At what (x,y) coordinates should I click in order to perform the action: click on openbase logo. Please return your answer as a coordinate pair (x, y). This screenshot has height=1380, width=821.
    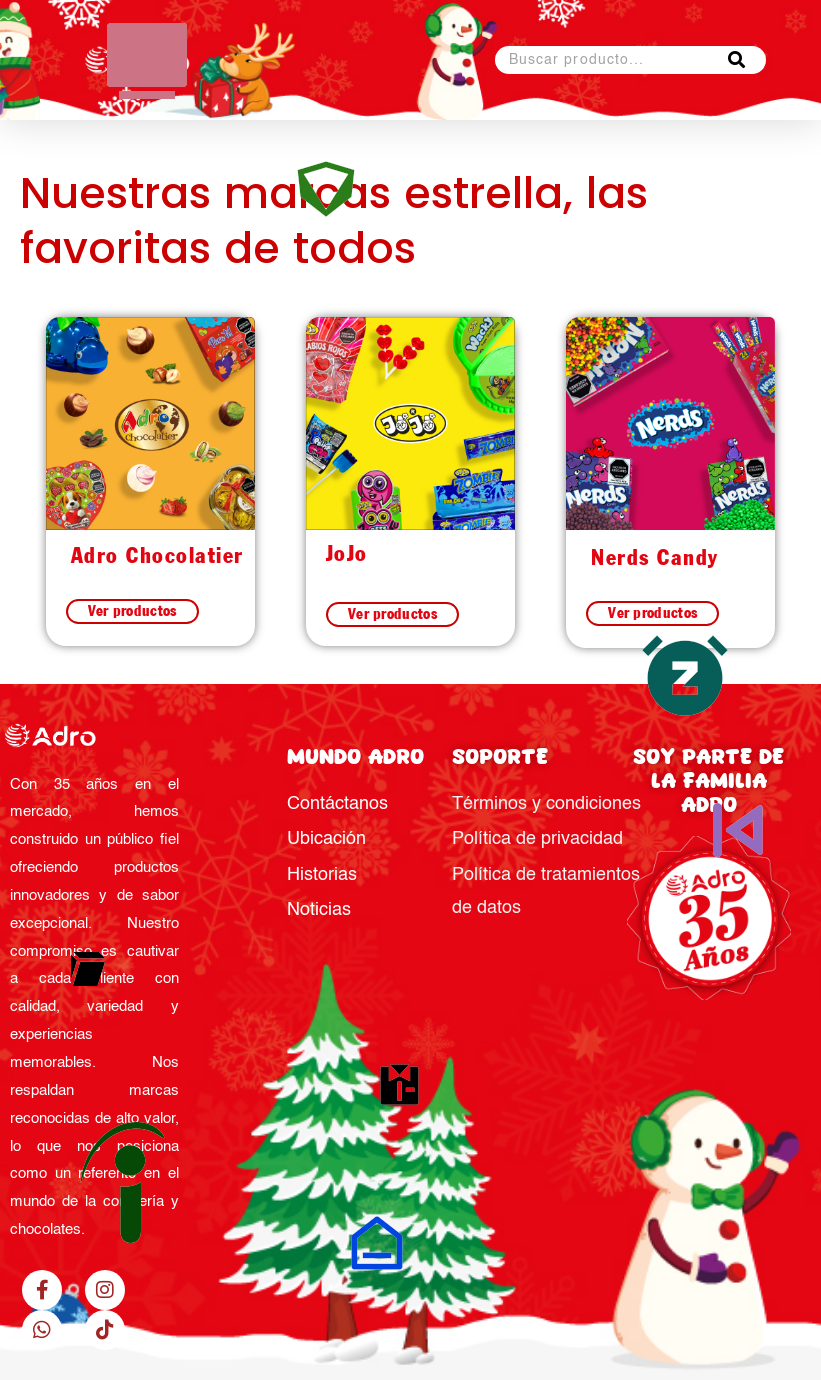
    Looking at the image, I should click on (326, 187).